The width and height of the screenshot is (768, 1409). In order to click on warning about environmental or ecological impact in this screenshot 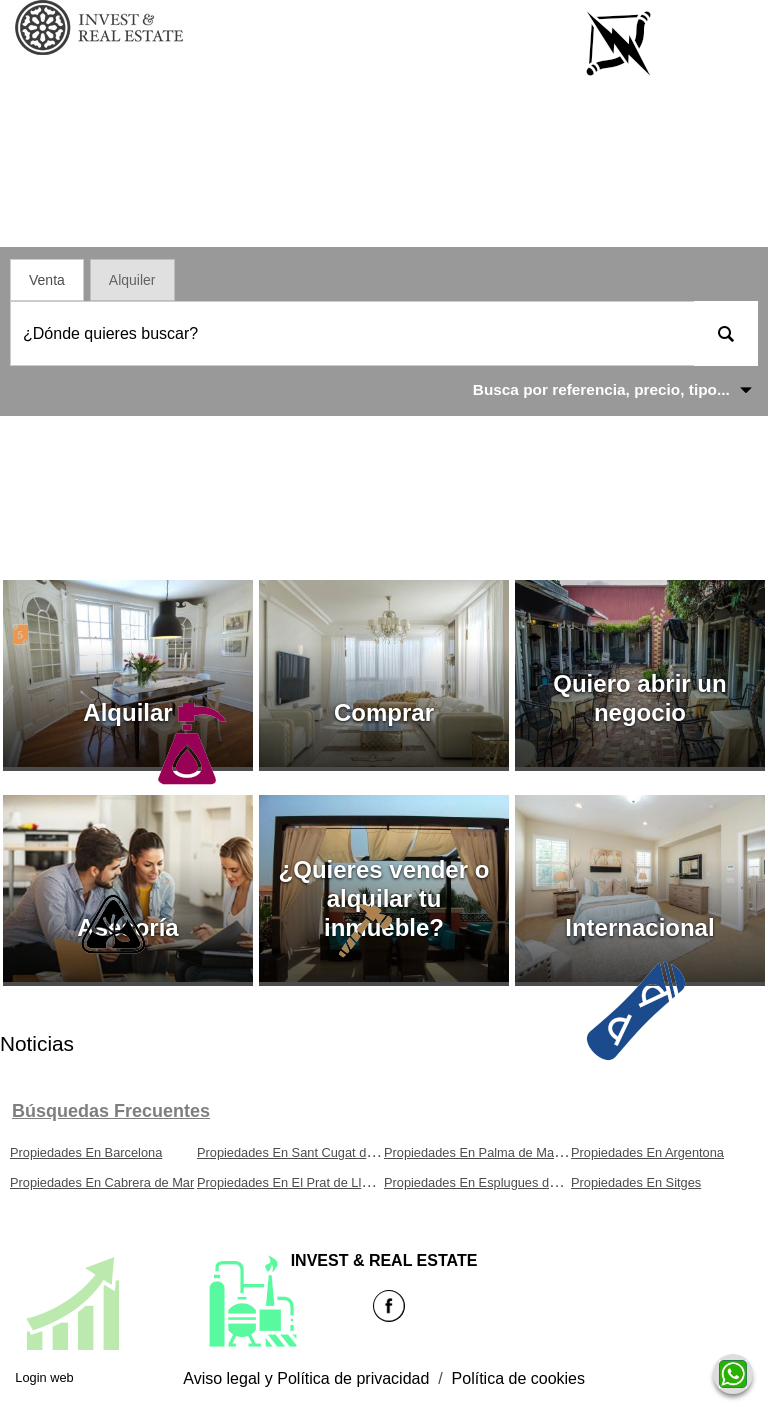, I will do `click(113, 927)`.